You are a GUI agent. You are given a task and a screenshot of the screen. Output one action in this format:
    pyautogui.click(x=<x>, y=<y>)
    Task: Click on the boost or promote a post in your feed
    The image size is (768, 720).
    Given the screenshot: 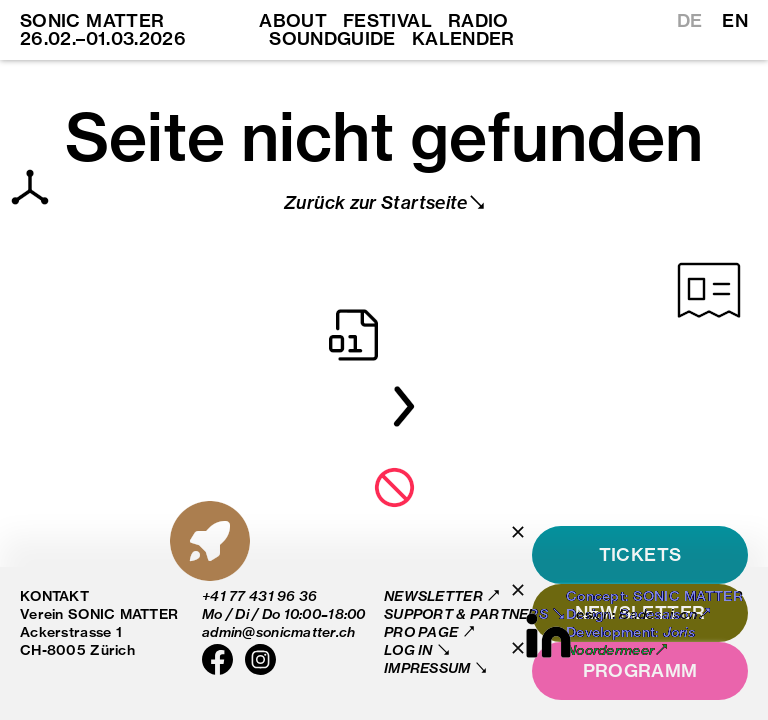 What is the action you would take?
    pyautogui.click(x=210, y=541)
    